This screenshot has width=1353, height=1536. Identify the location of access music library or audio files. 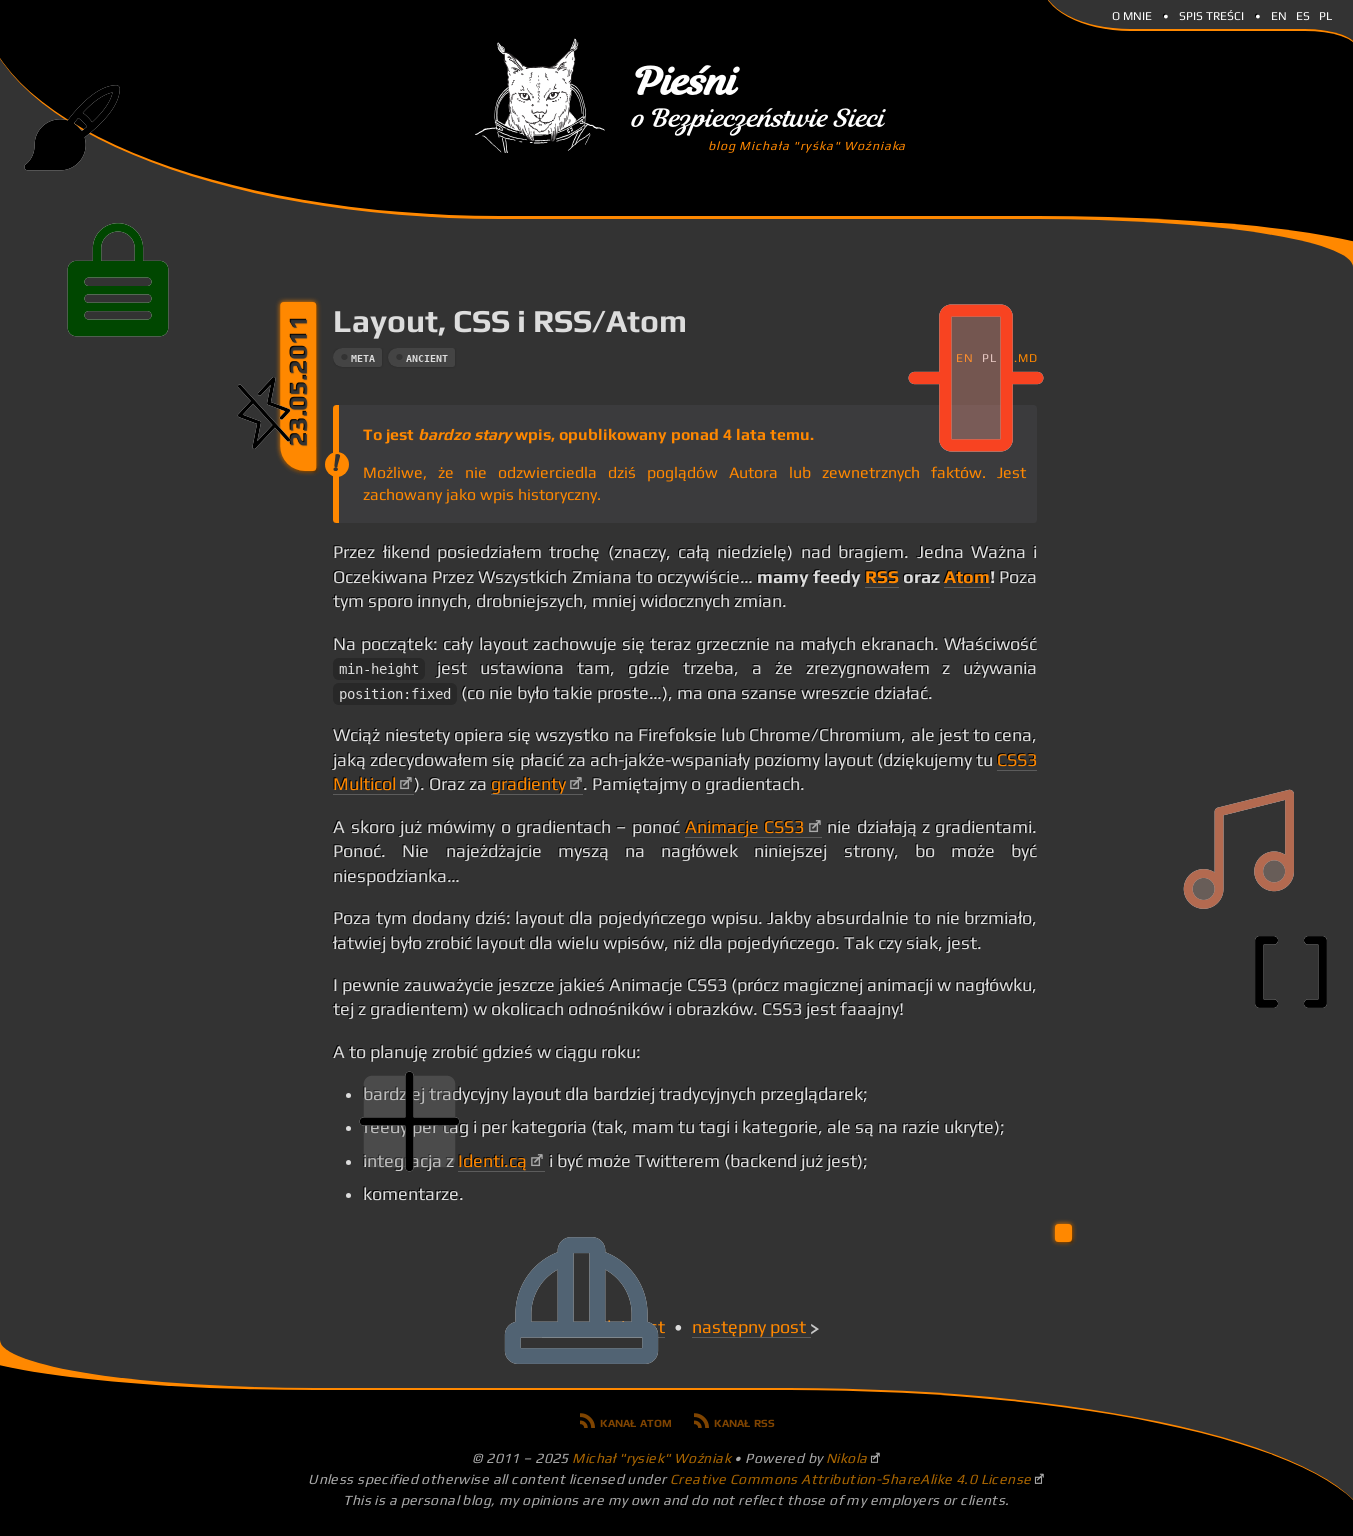
(1245, 851).